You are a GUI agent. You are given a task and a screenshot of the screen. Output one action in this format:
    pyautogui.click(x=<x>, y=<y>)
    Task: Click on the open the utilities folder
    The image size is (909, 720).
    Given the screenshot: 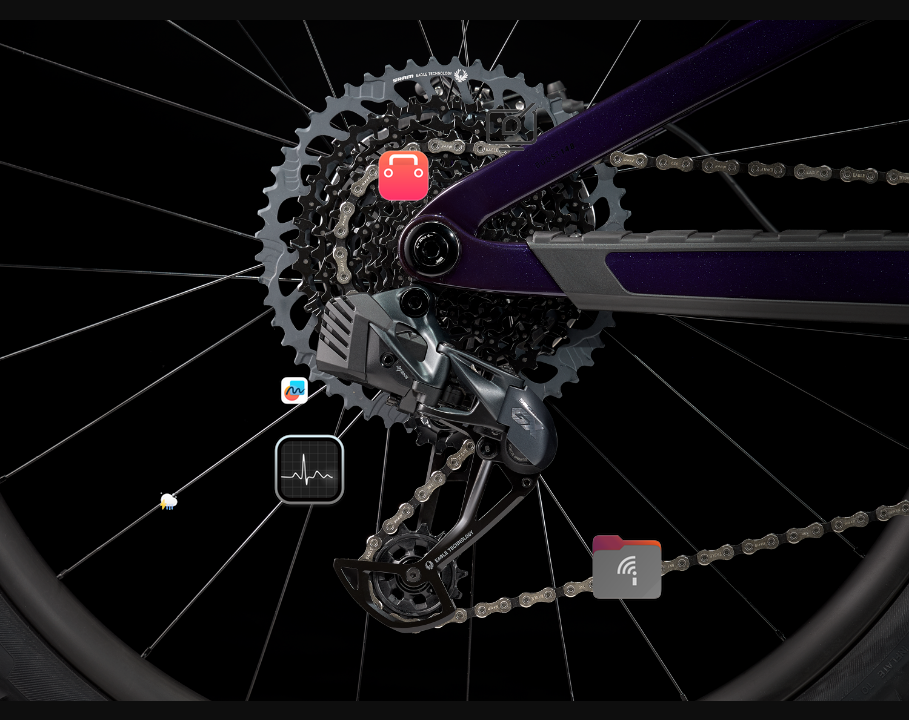 What is the action you would take?
    pyautogui.click(x=403, y=176)
    